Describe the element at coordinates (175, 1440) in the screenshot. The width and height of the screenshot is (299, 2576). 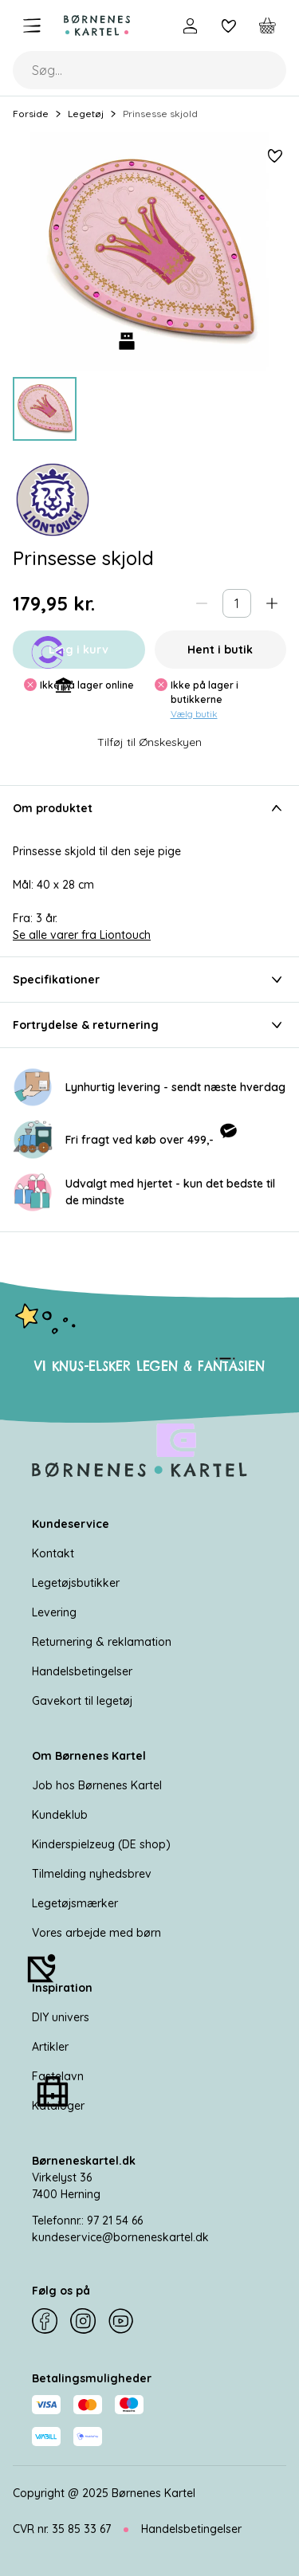
I see `access your wallet or payment methods` at that location.